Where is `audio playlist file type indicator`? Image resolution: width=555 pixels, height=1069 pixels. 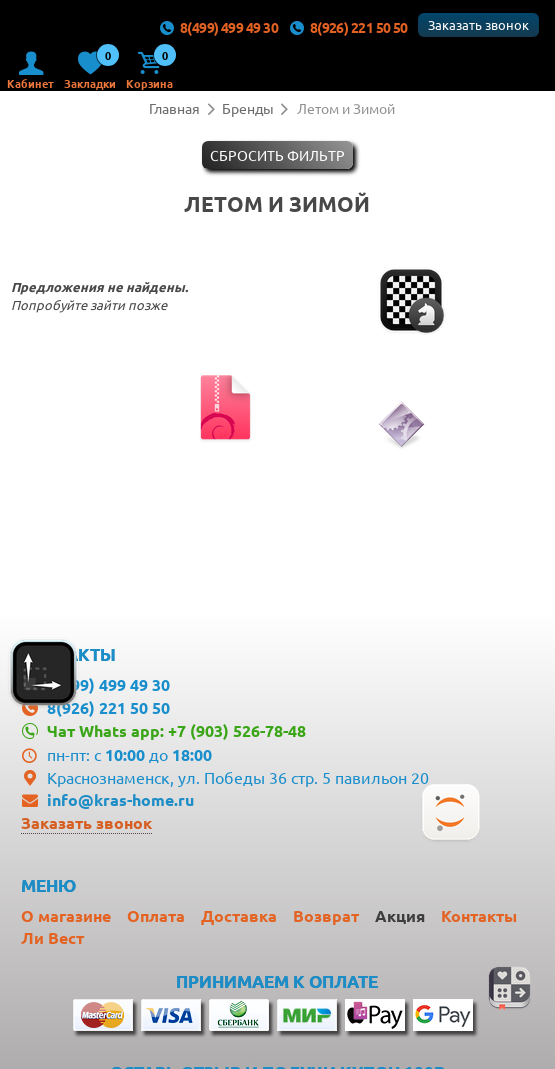
audio playlist file type indicator is located at coordinates (360, 1010).